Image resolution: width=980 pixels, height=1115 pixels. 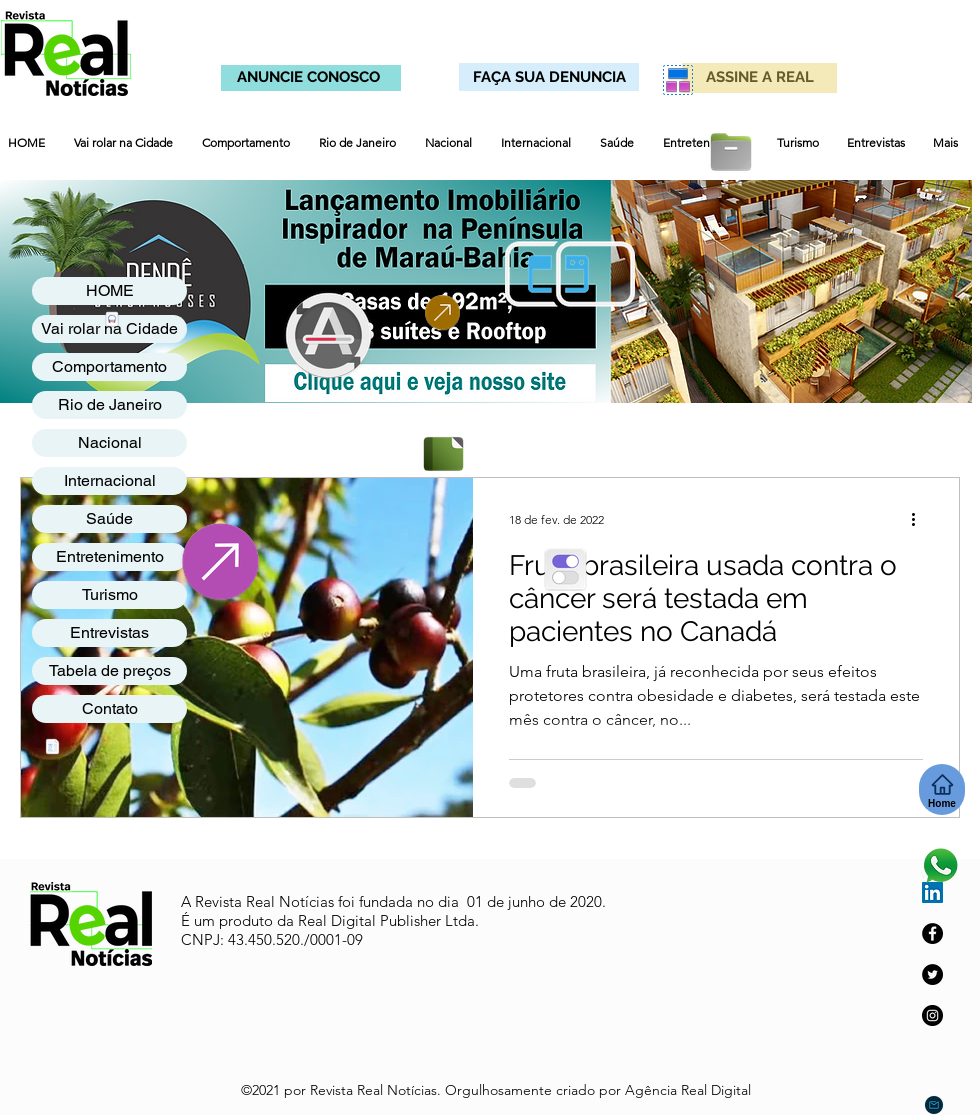 I want to click on indicates a symbolic link or shortcut to another file, so click(x=442, y=312).